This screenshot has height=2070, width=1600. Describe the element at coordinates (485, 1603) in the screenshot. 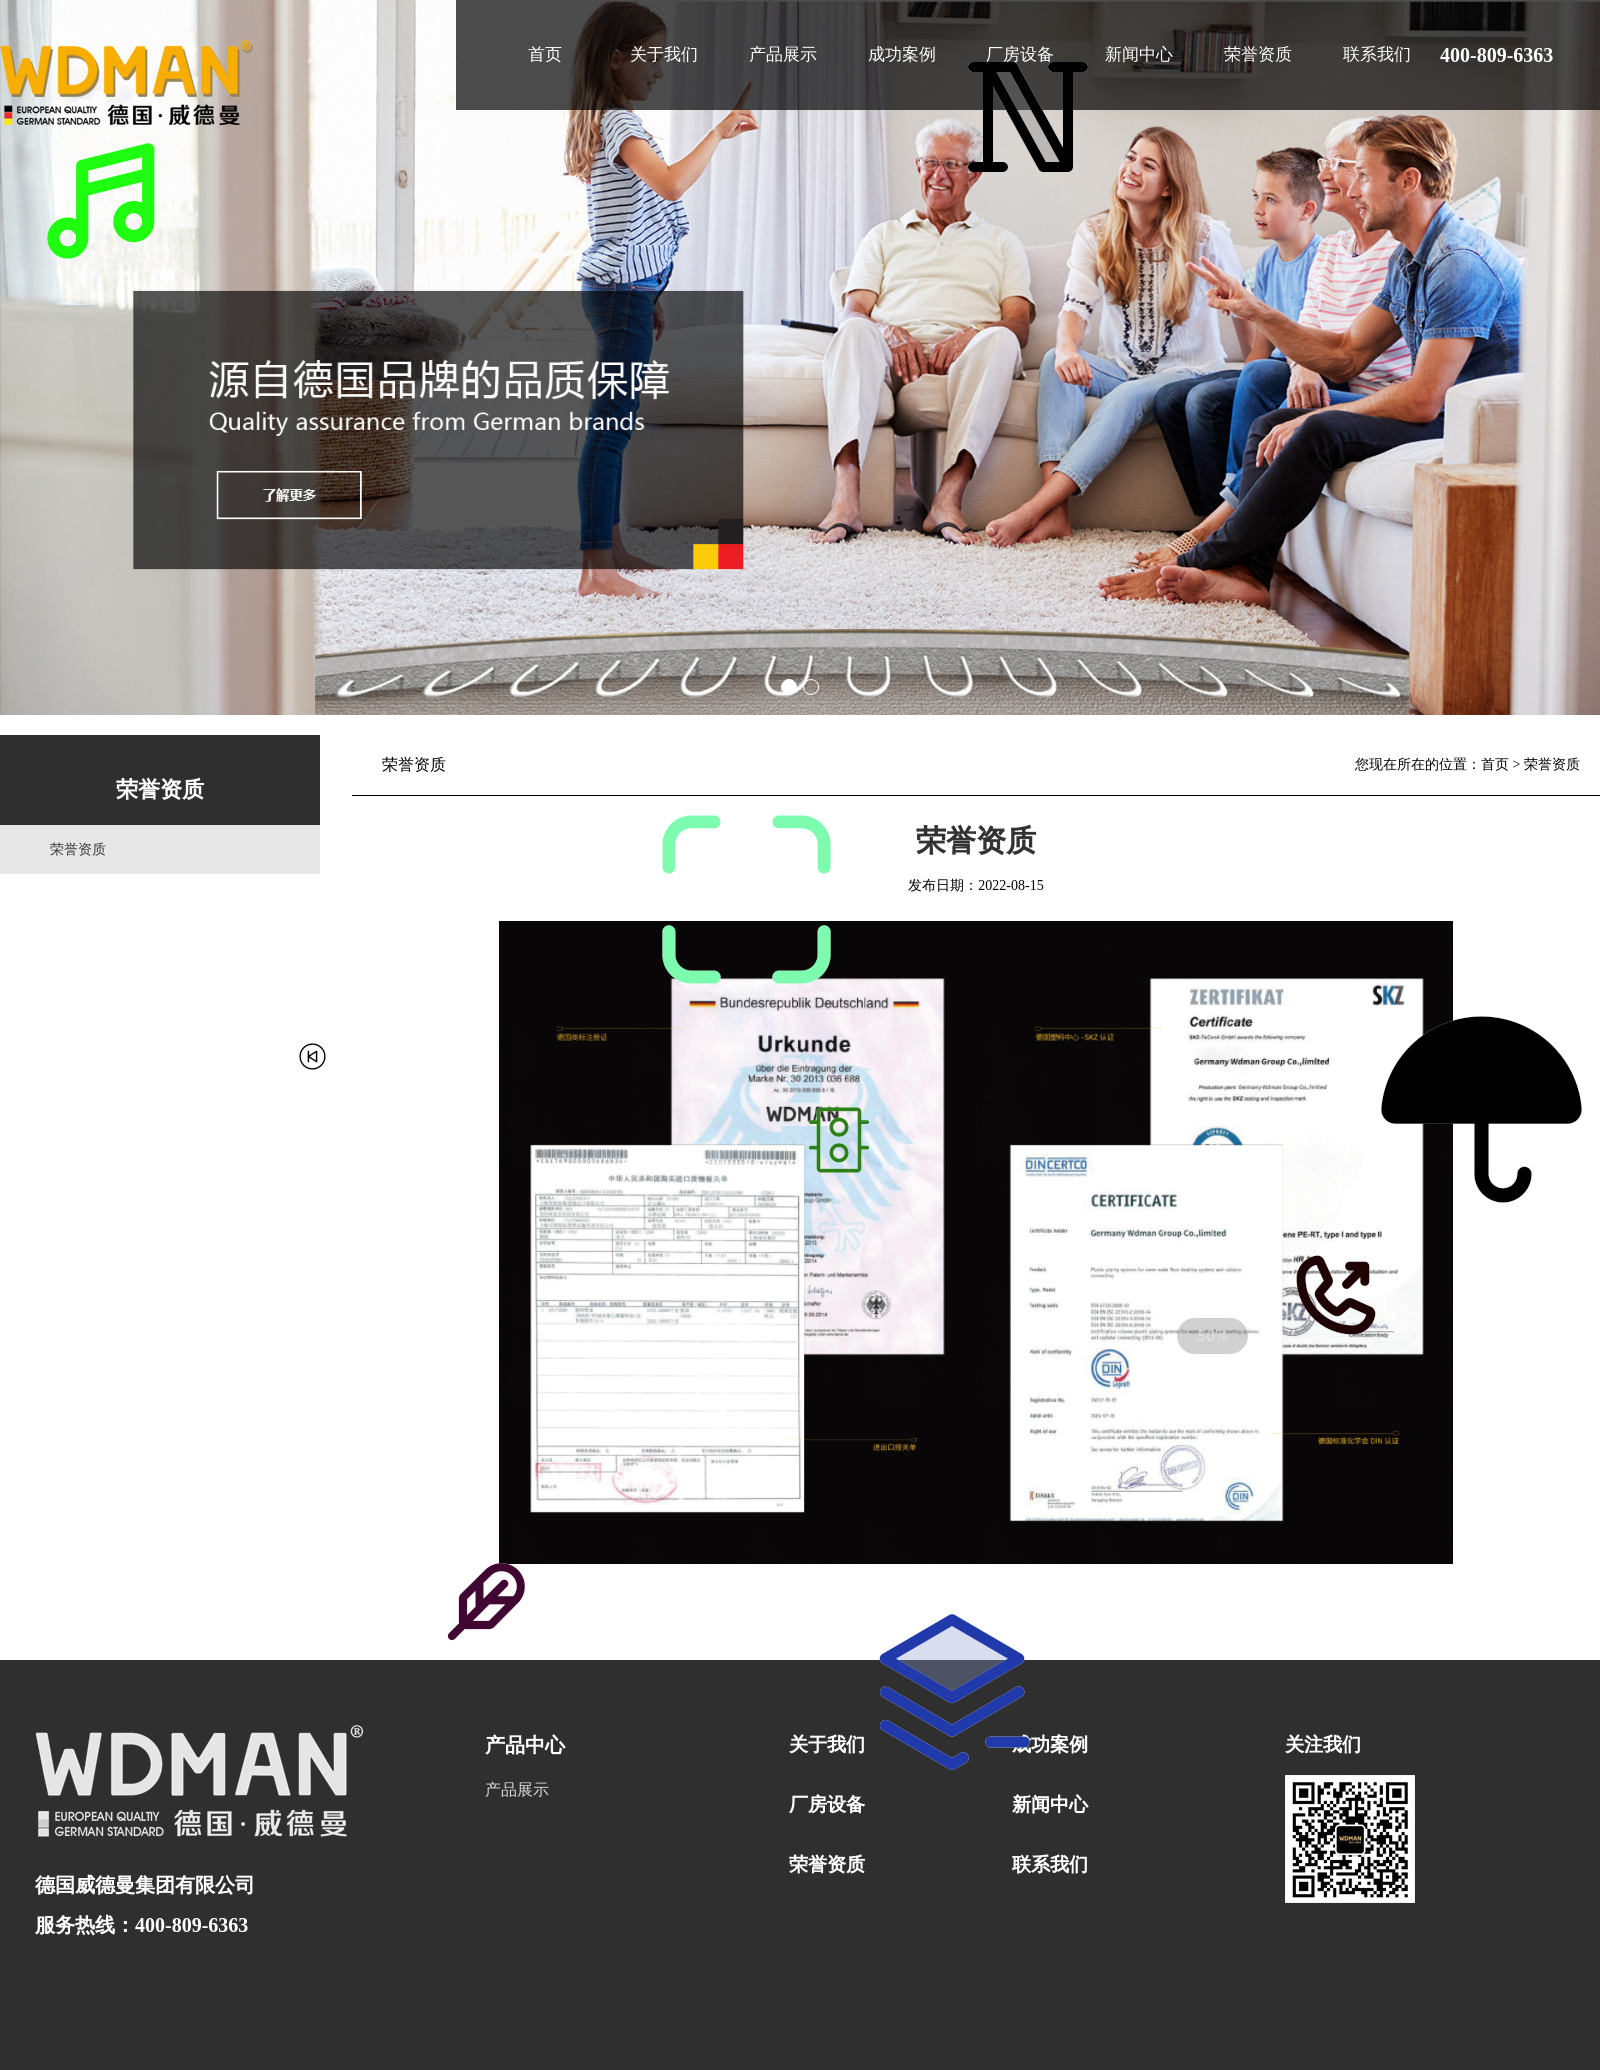

I see `compose a new post or message` at that location.